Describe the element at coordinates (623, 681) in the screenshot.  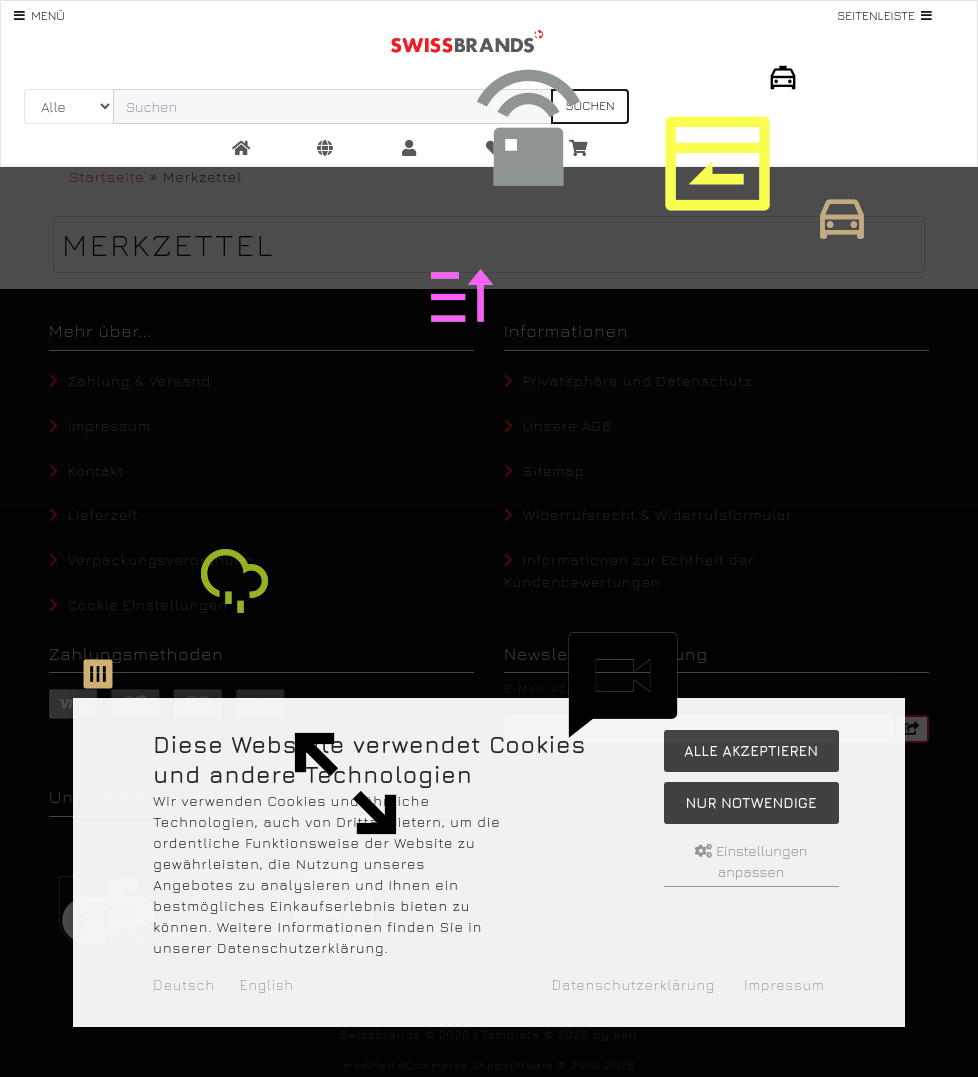
I see `start a video chat` at that location.